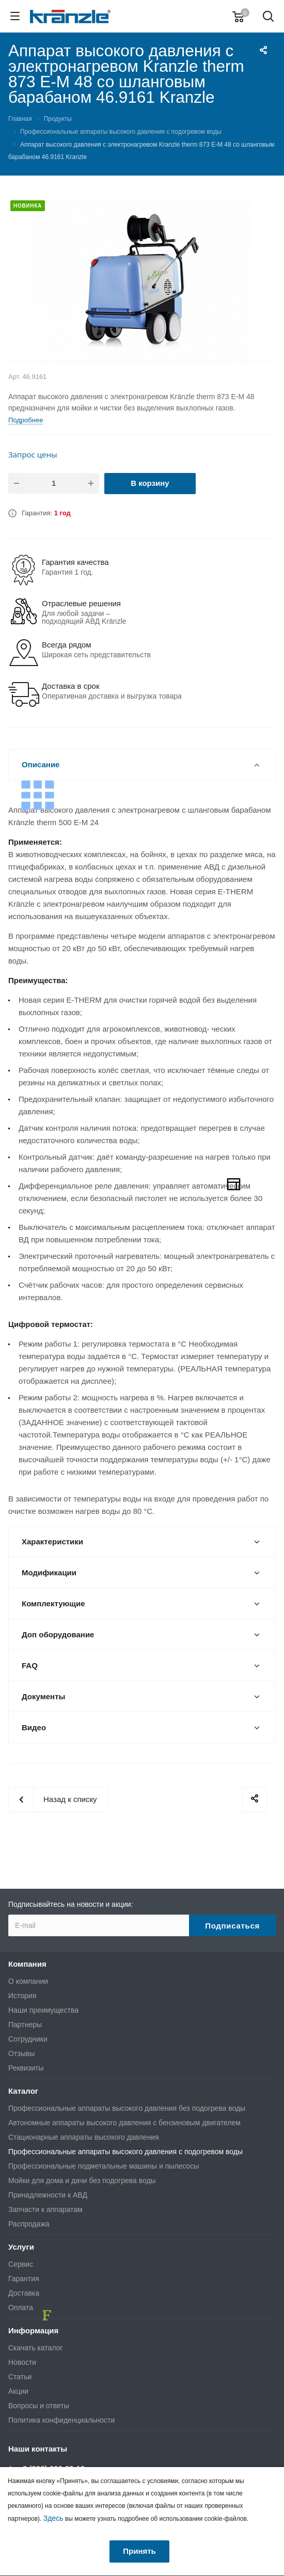 This screenshot has height=2576, width=284. Describe the element at coordinates (38, 795) in the screenshot. I see `switch to grid view layout` at that location.